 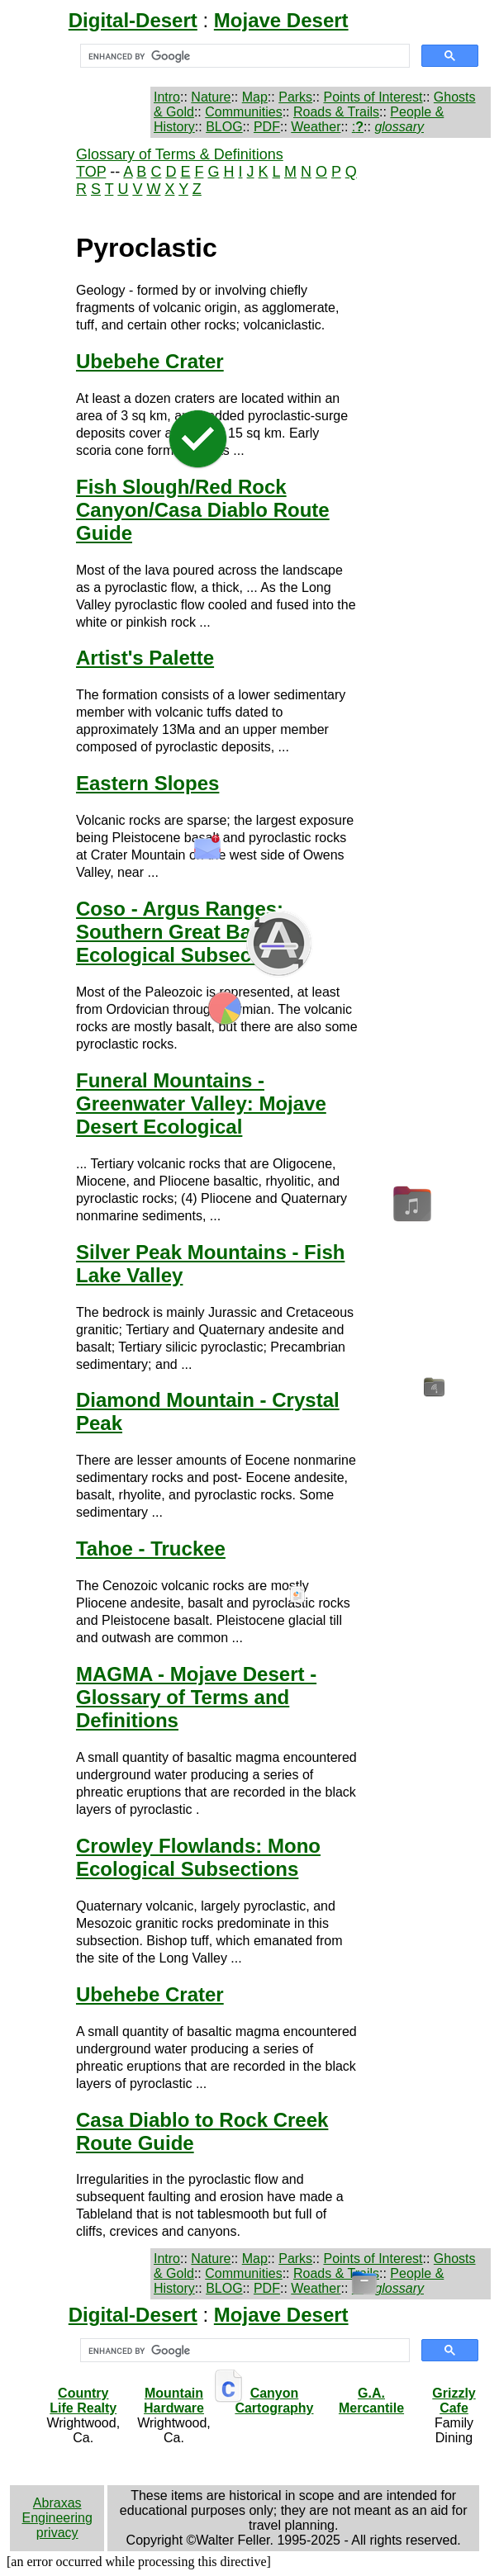 I want to click on send an email or message, so click(x=207, y=849).